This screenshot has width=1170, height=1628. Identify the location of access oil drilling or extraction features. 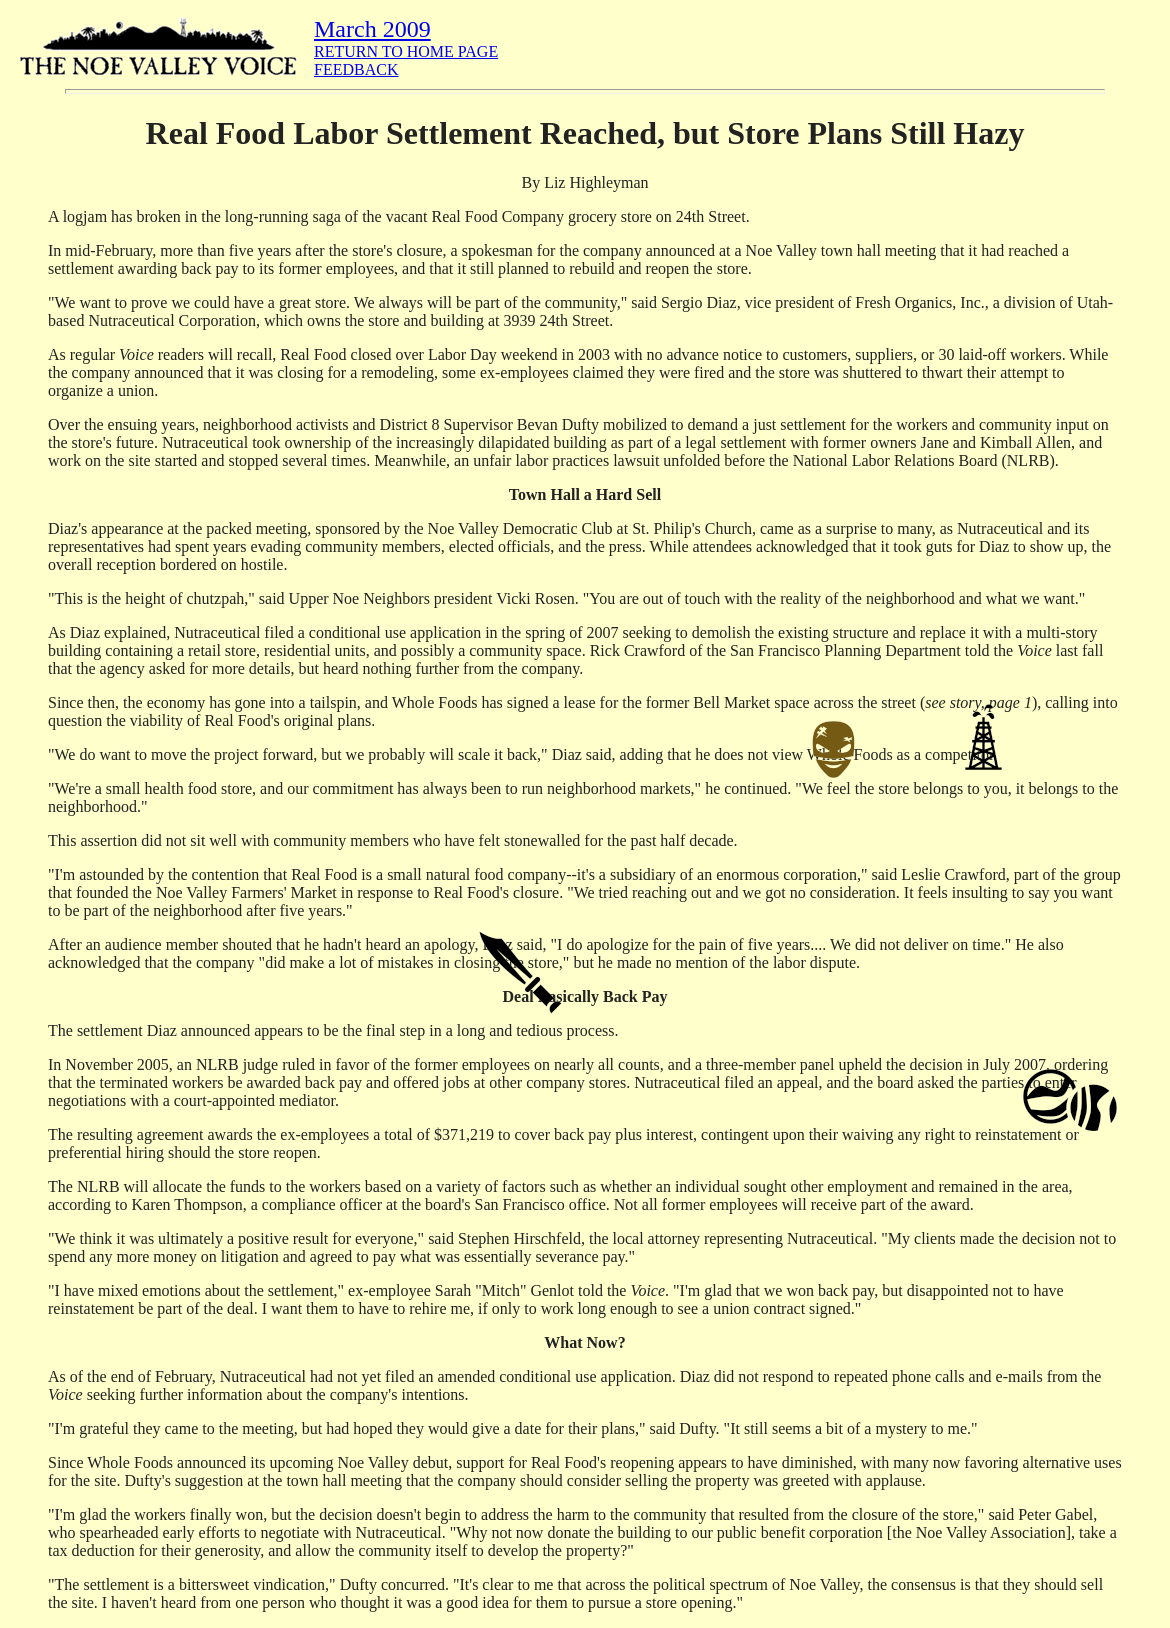
(983, 738).